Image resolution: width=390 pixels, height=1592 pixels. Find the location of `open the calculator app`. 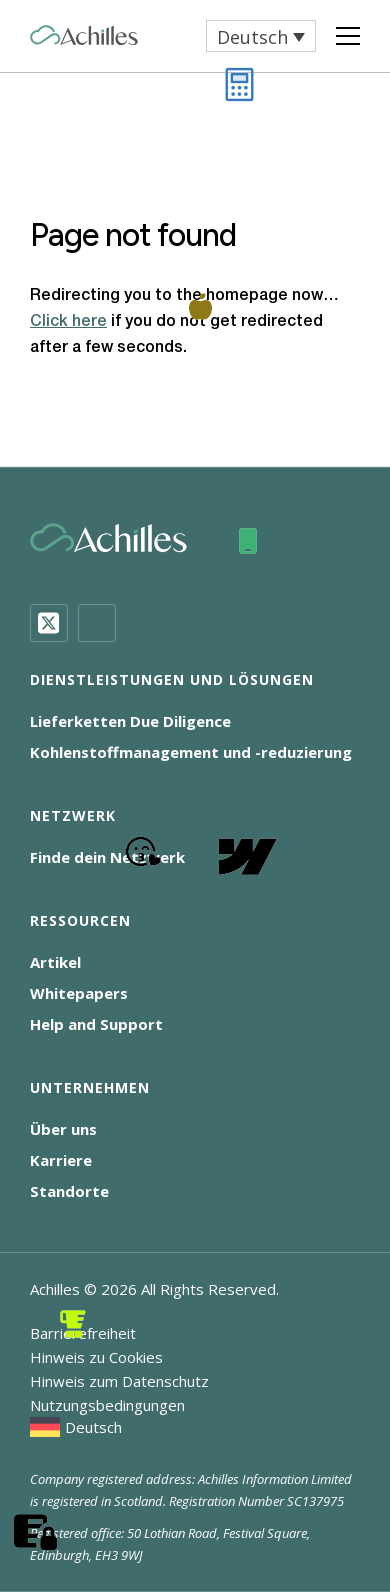

open the calculator app is located at coordinates (239, 84).